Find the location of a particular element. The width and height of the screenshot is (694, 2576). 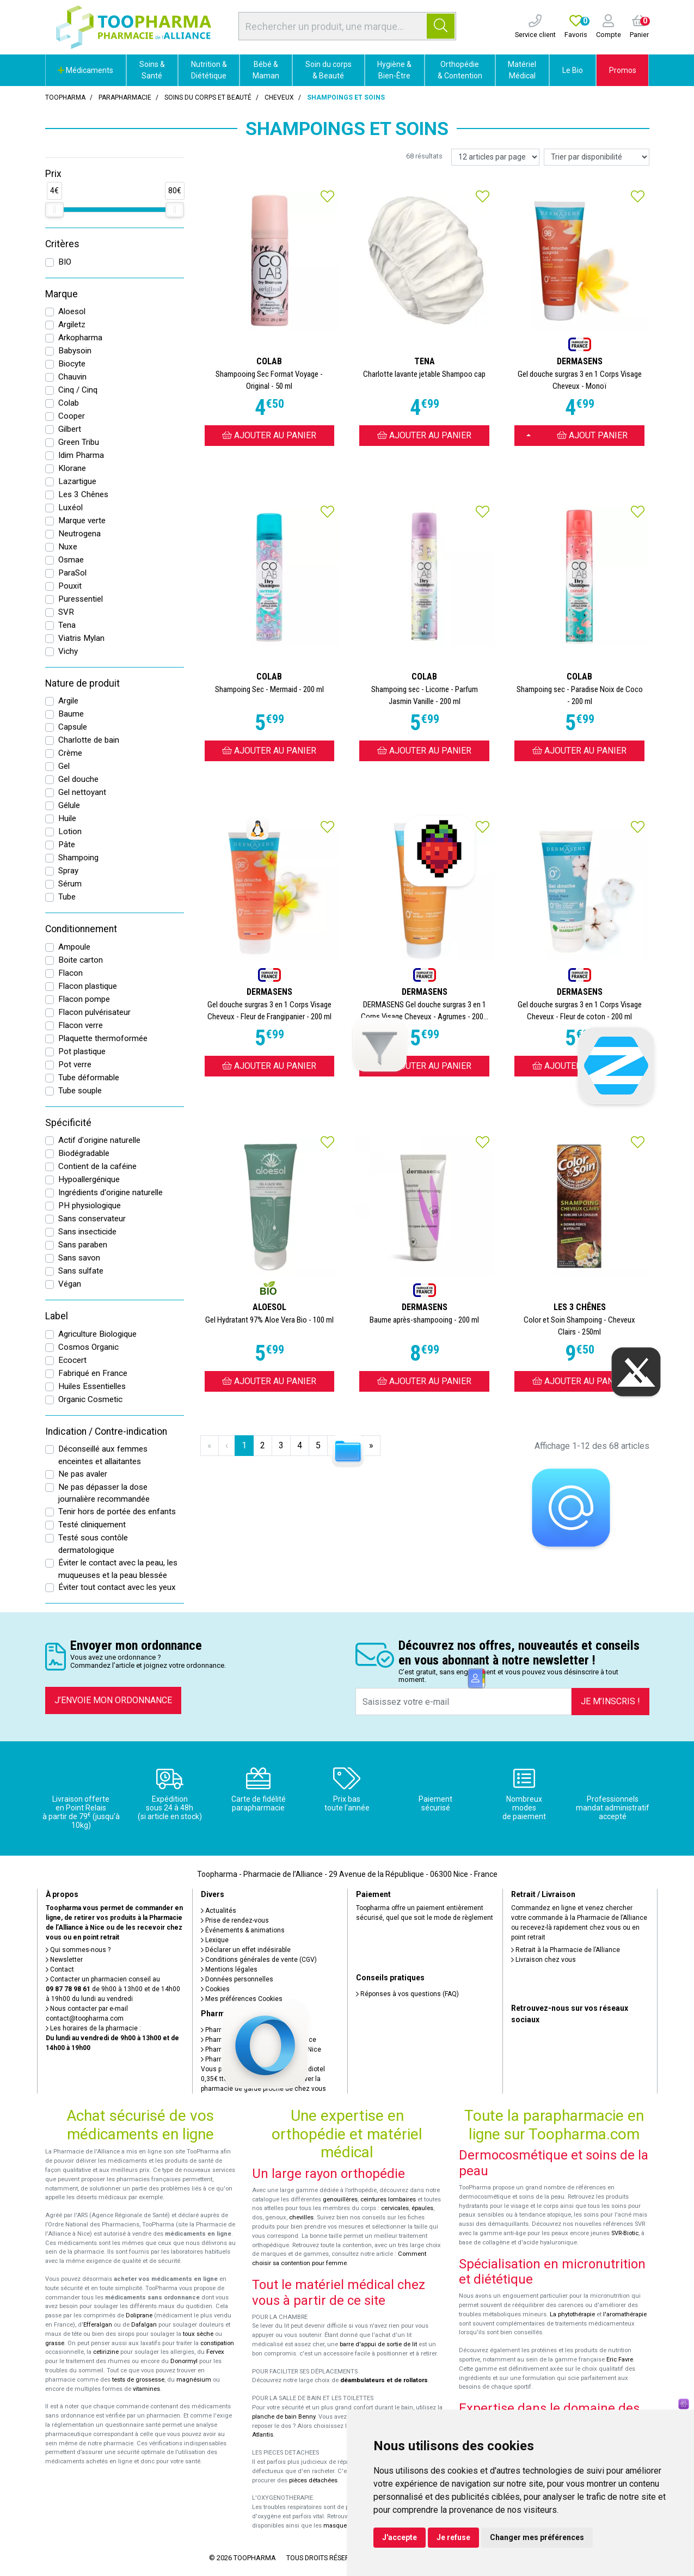

open filter or sorting preferences is located at coordinates (379, 1044).